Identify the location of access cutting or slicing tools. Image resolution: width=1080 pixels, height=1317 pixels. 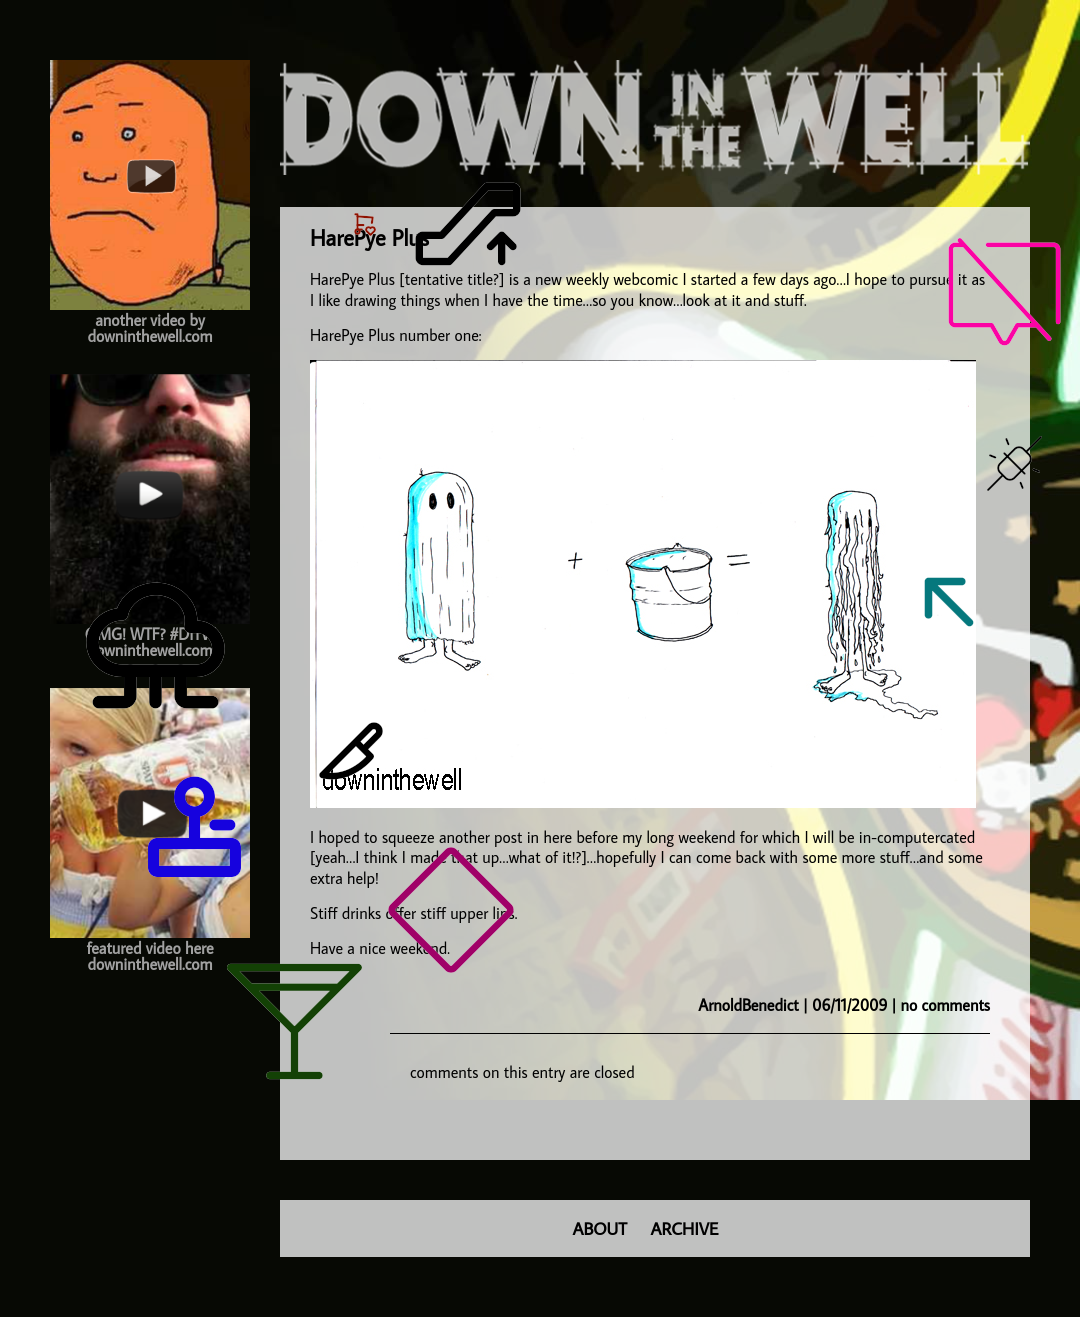
(351, 752).